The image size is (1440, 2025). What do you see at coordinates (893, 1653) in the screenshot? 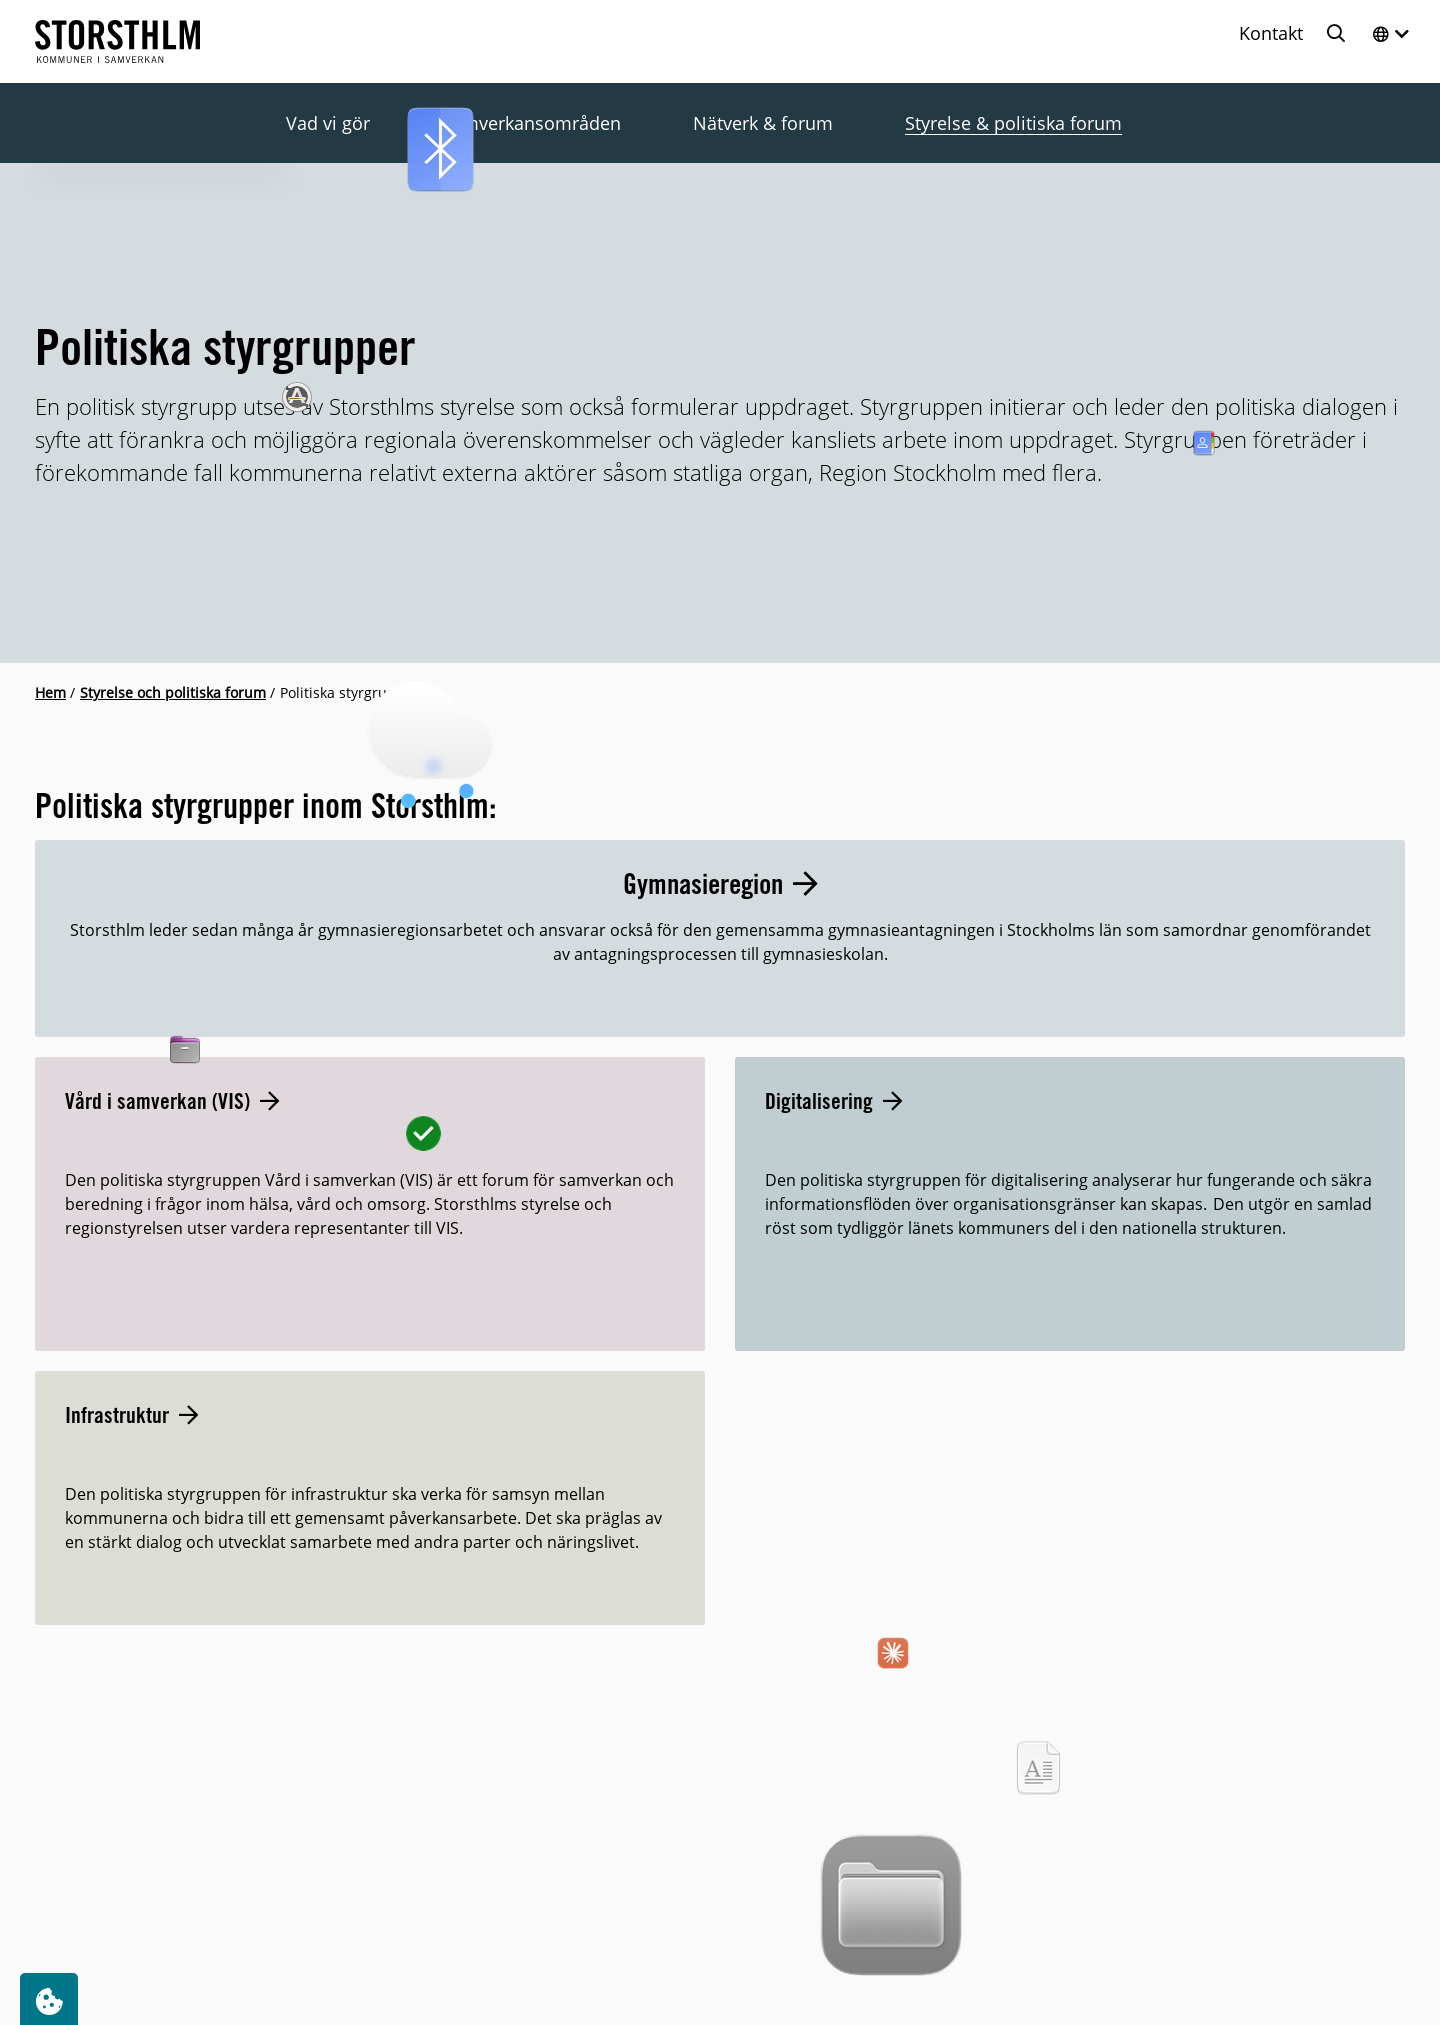
I see `open the Claude AI assistant app` at bounding box center [893, 1653].